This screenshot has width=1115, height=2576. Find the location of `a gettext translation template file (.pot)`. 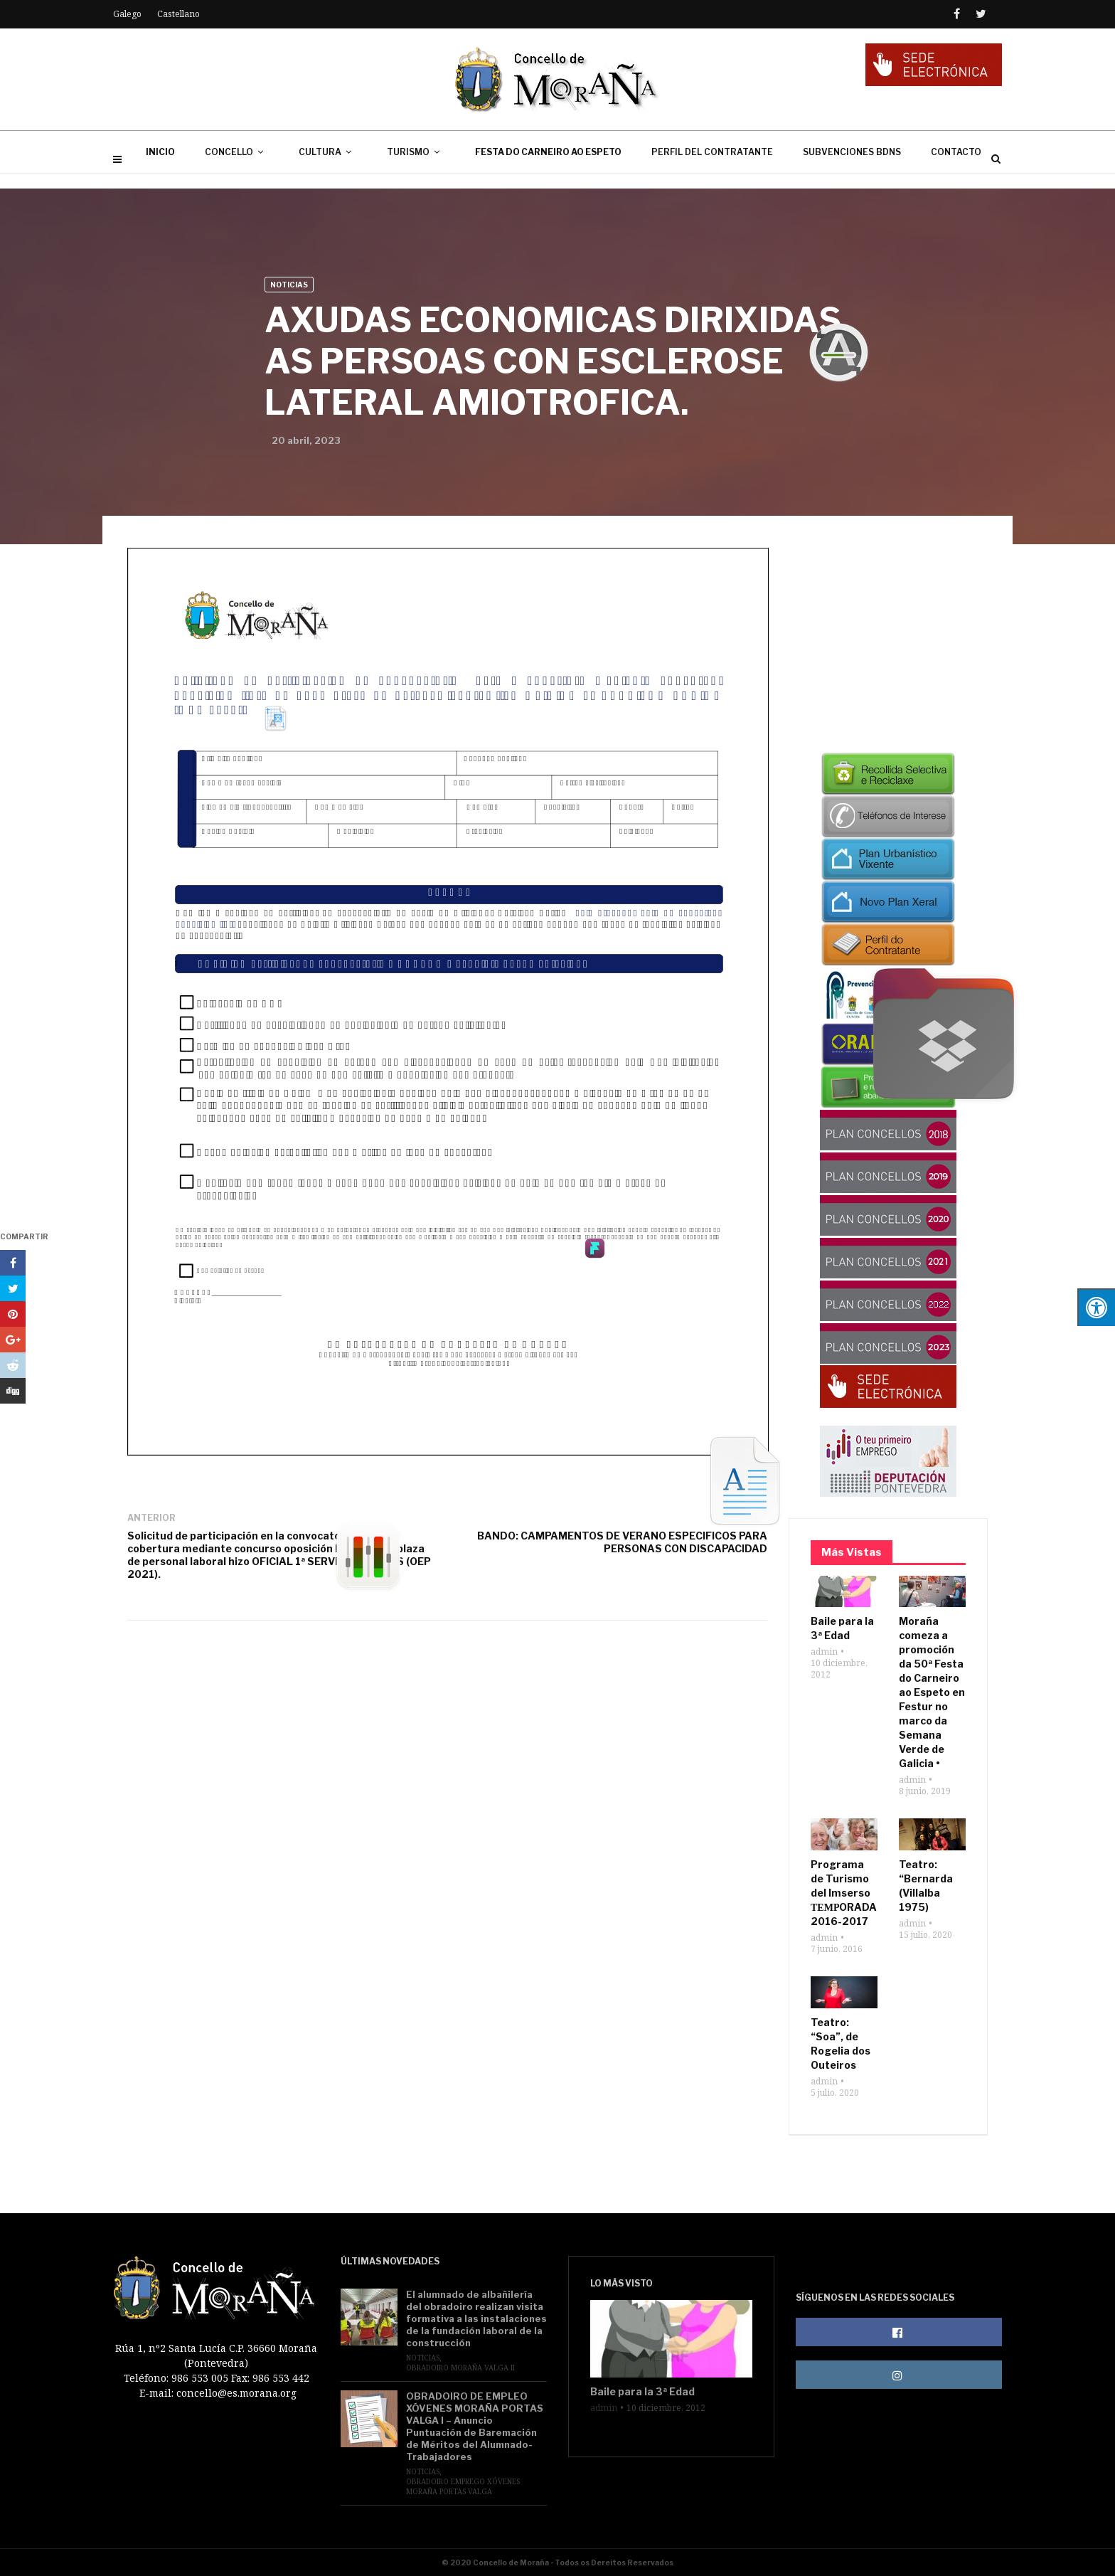

a gettext translation template file (.pot) is located at coordinates (275, 718).